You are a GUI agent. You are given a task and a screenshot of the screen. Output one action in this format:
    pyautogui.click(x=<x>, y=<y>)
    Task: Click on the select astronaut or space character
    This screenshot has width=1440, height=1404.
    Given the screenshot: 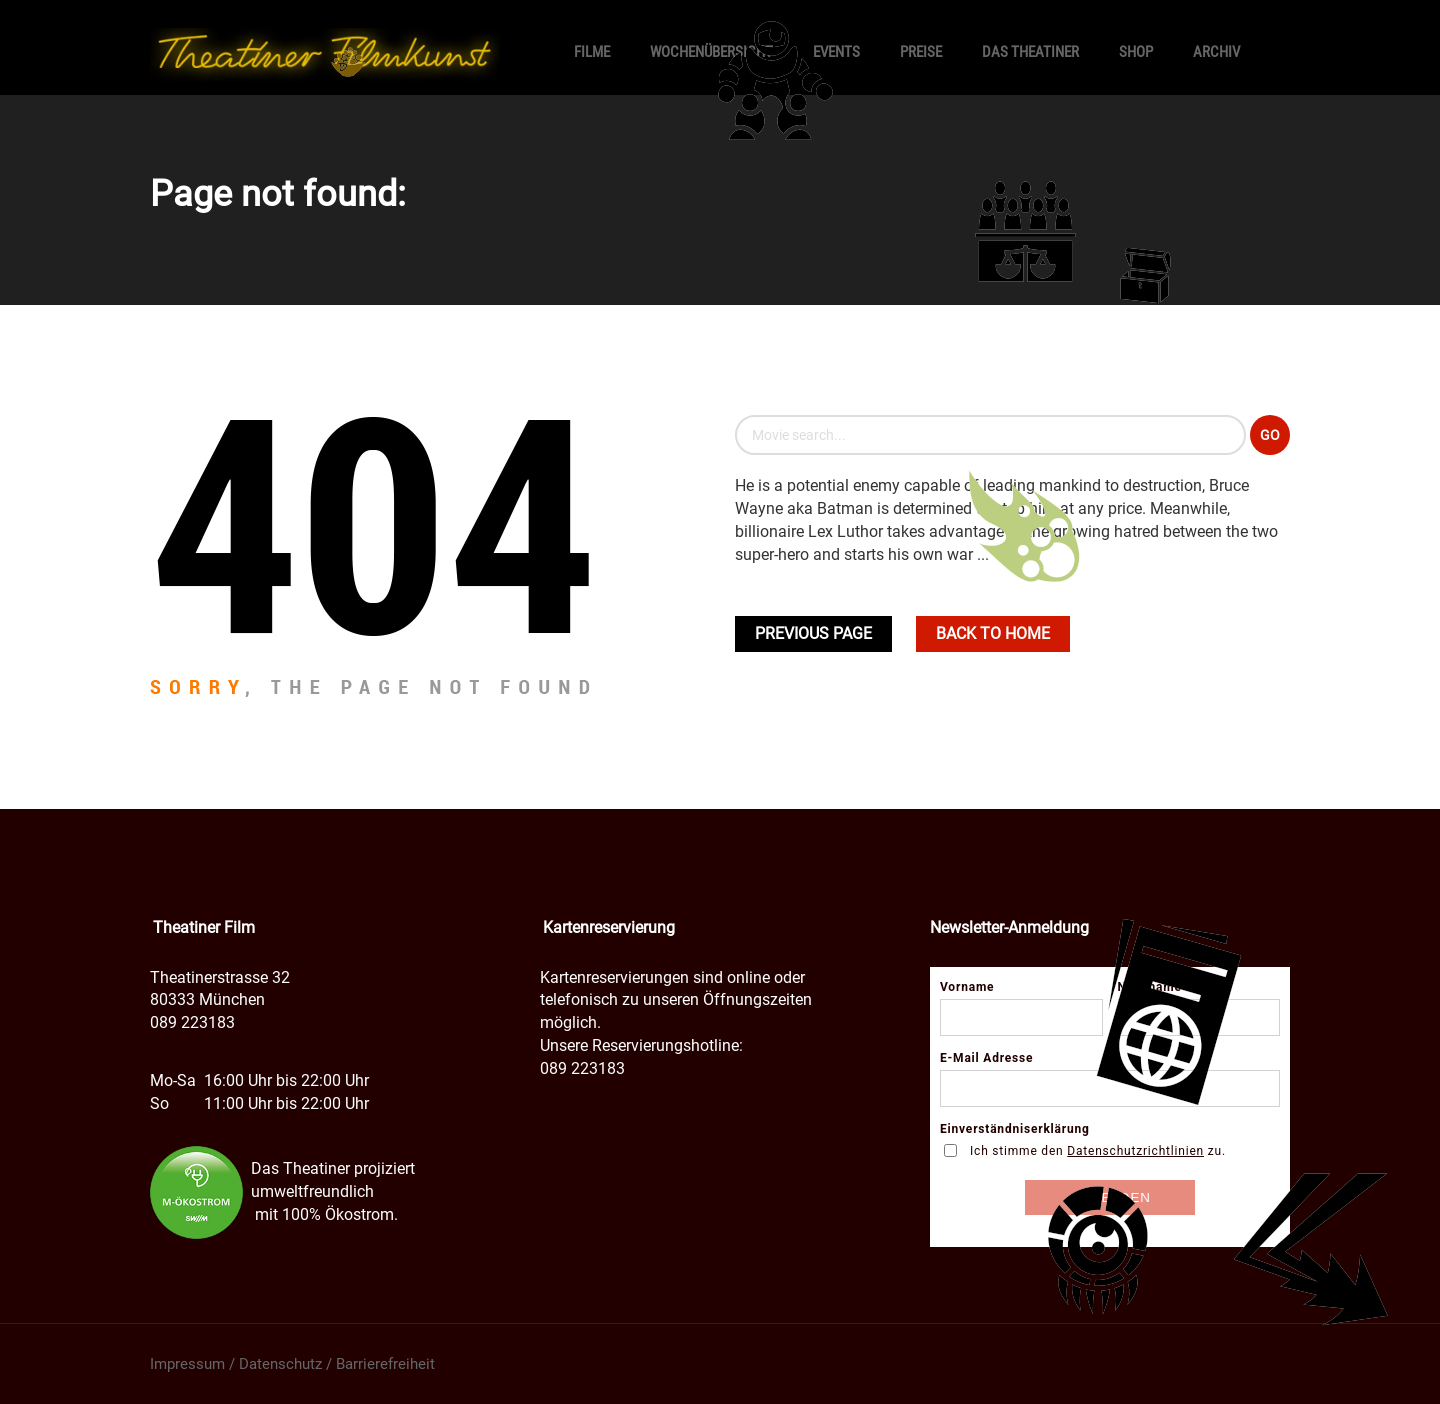 What is the action you would take?
    pyautogui.click(x=773, y=80)
    